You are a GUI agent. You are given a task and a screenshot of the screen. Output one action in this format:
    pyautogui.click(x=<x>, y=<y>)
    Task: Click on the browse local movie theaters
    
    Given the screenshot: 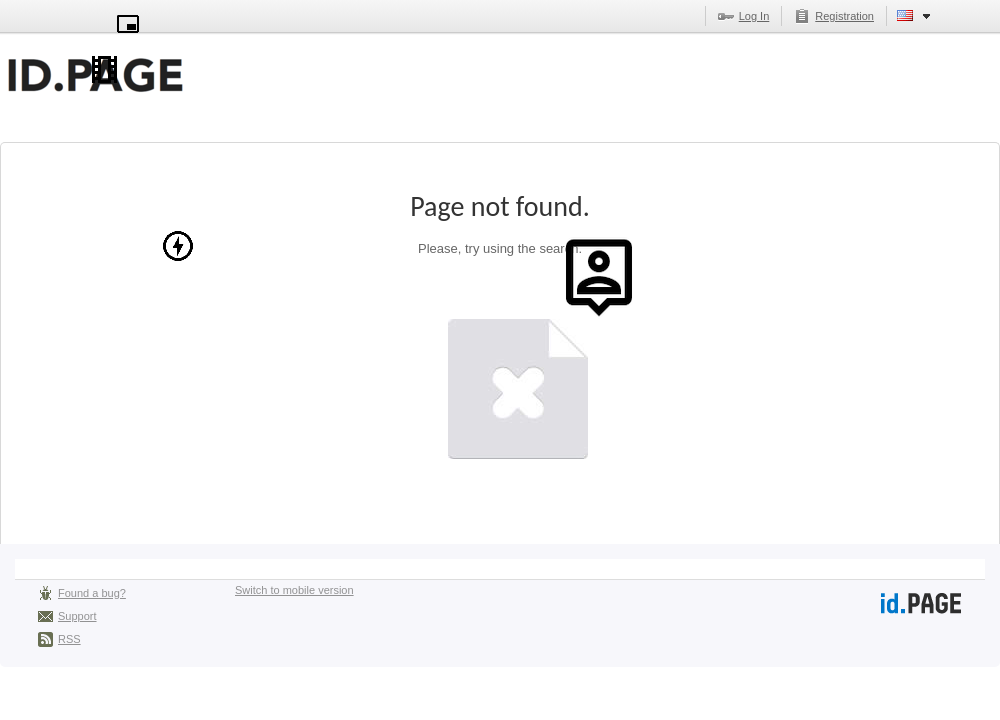 What is the action you would take?
    pyautogui.click(x=104, y=69)
    